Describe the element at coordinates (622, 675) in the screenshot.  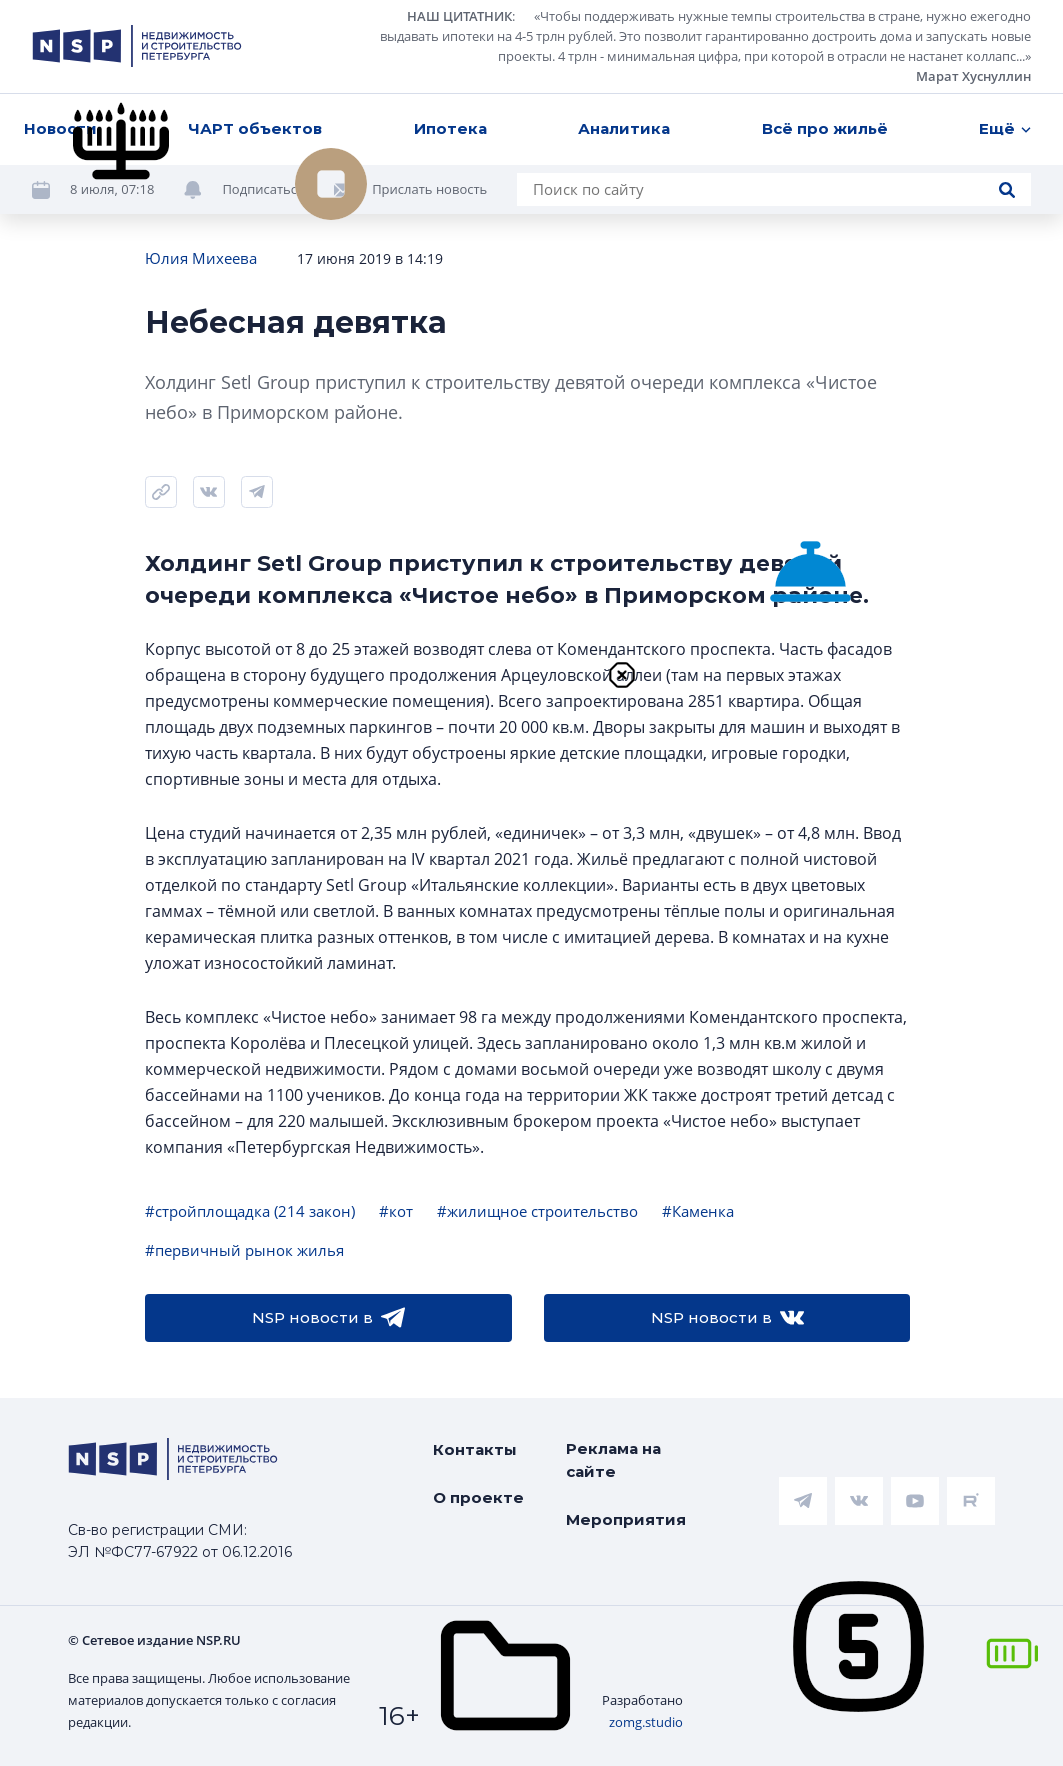
I see `stop or cancel an action` at that location.